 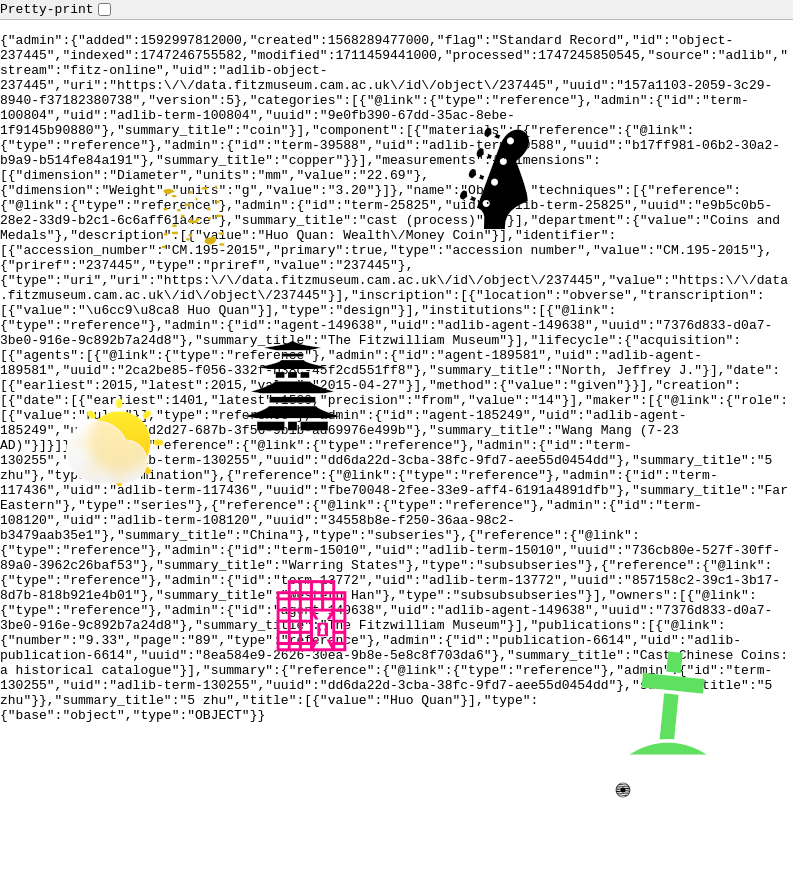 I want to click on access bass guitar or music settings, so click(x=494, y=177).